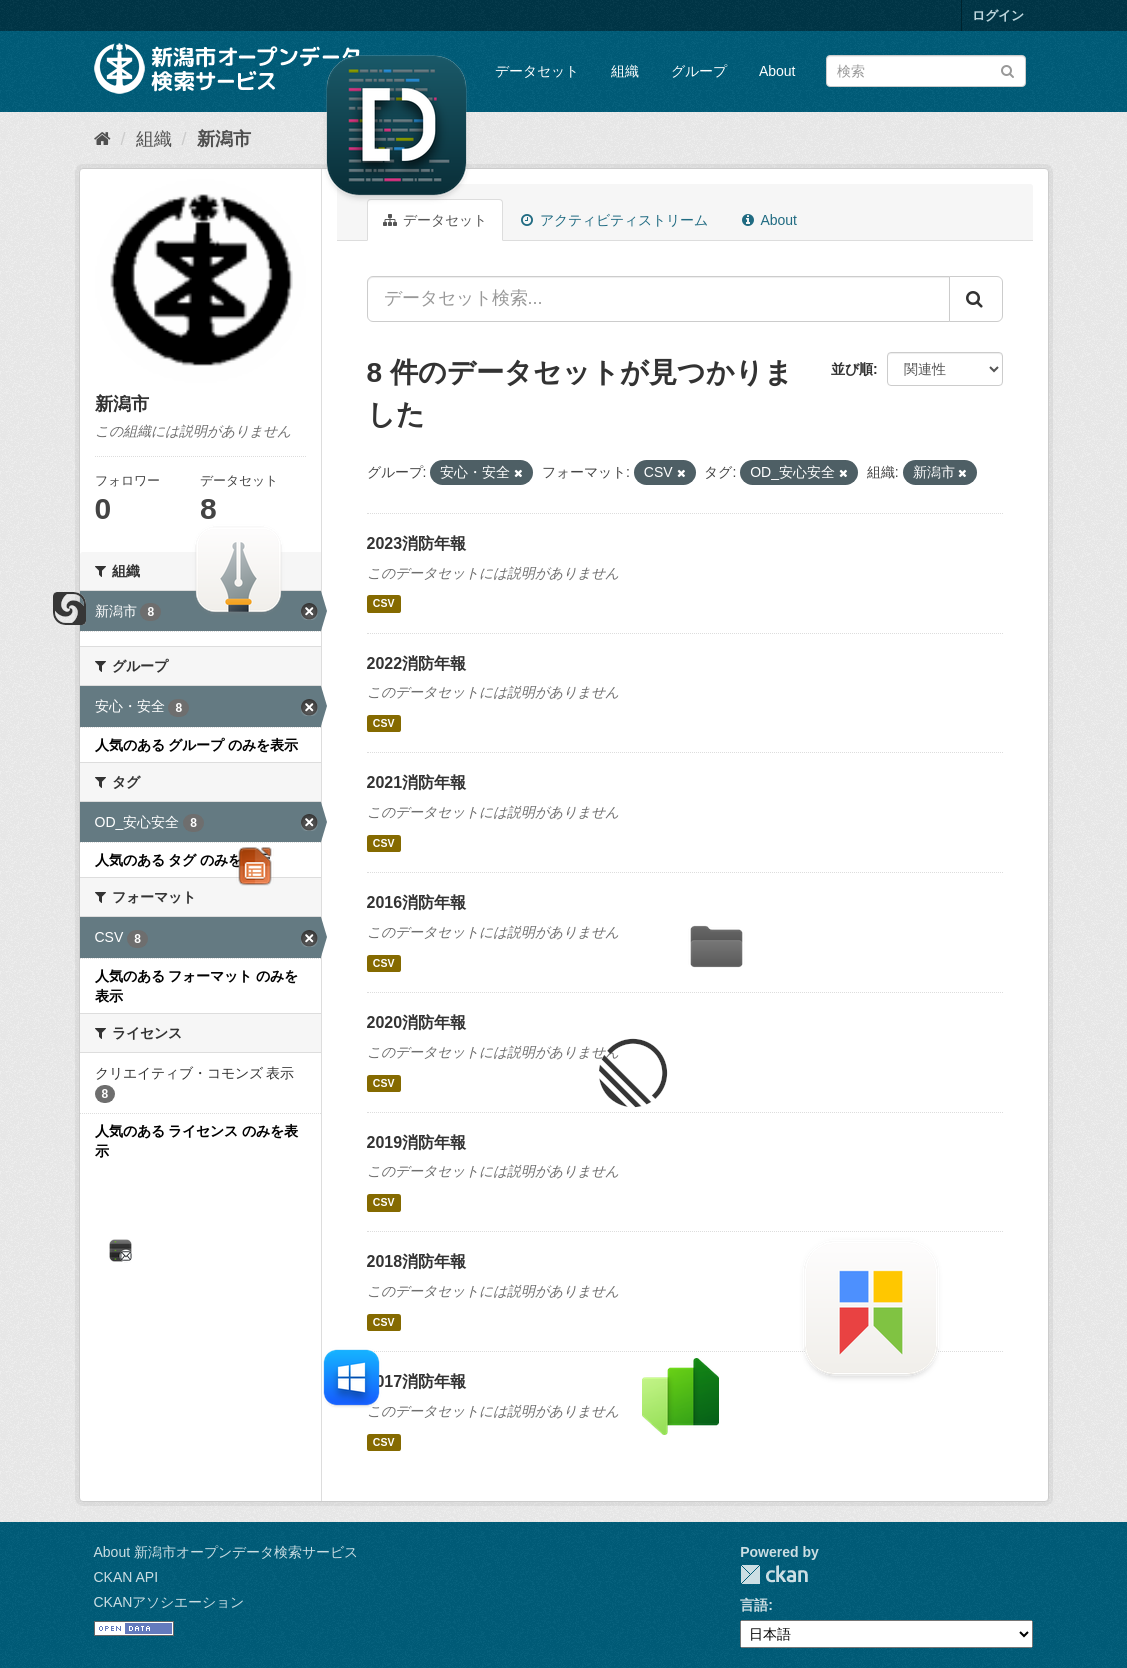 The width and height of the screenshot is (1127, 1668). What do you see at coordinates (120, 1250) in the screenshot?
I see `configure mail server settings` at bounding box center [120, 1250].